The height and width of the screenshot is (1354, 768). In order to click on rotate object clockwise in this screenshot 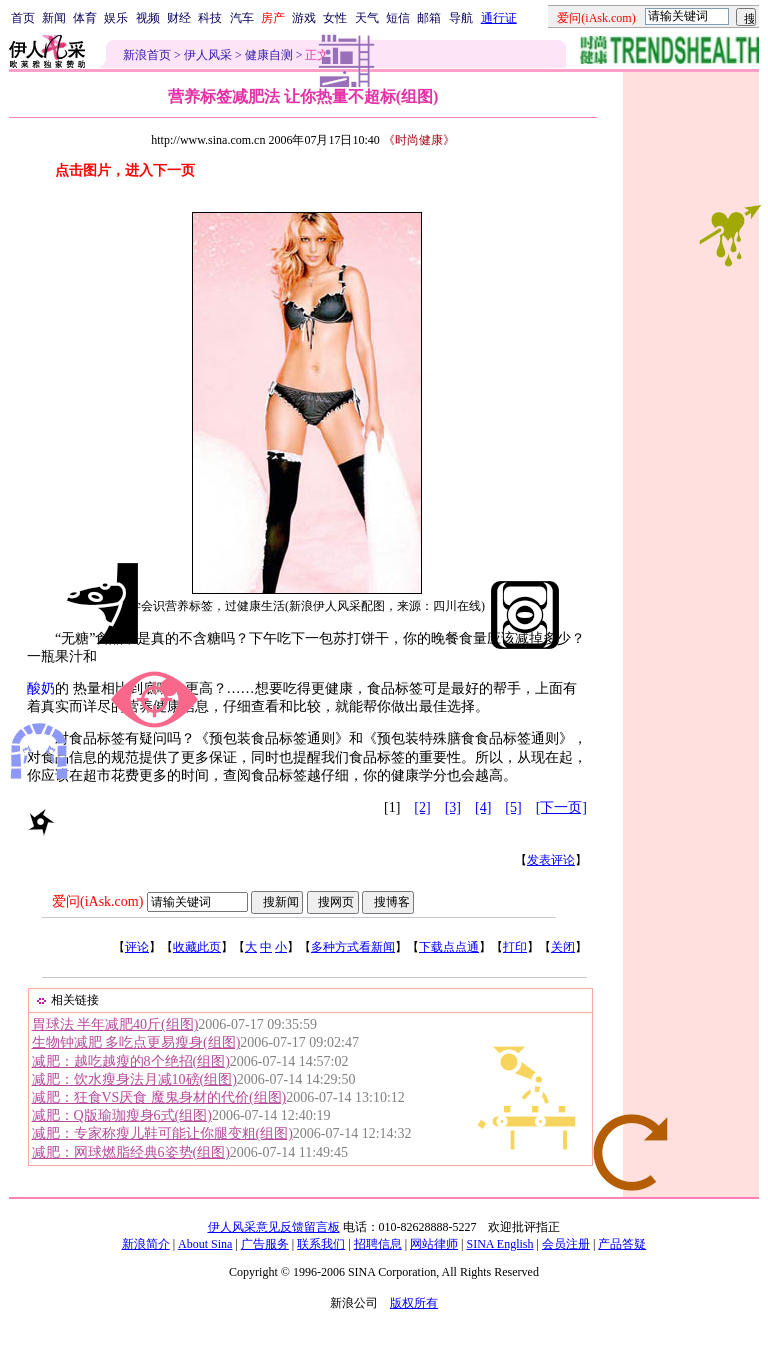, I will do `click(630, 1152)`.